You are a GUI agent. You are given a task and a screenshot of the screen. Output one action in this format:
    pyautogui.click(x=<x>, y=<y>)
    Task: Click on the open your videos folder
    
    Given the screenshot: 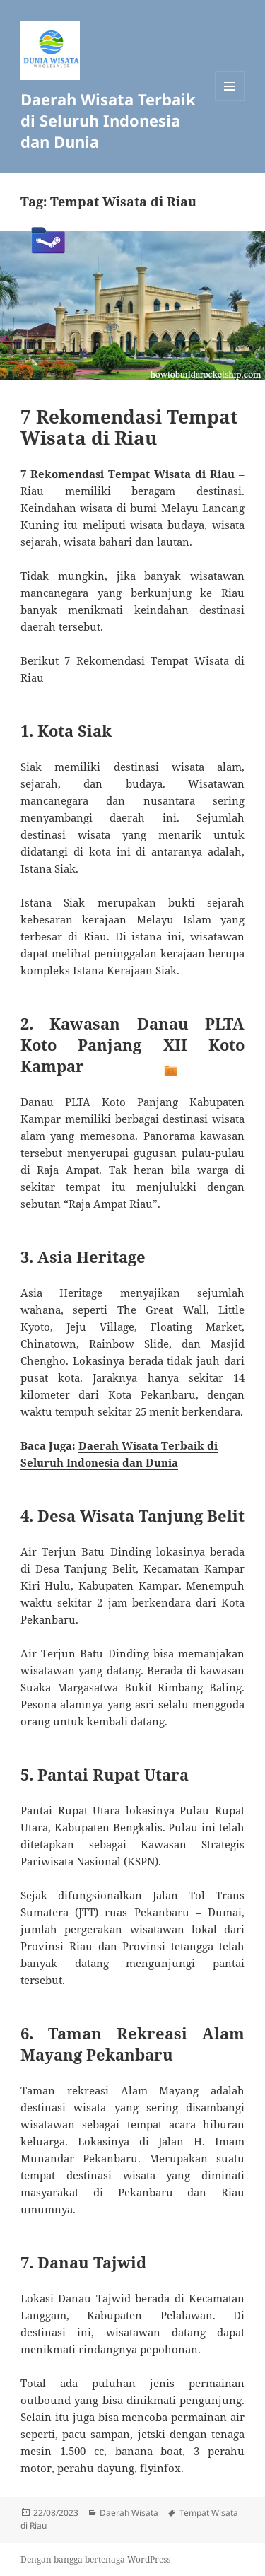 What is the action you would take?
    pyautogui.click(x=170, y=1071)
    